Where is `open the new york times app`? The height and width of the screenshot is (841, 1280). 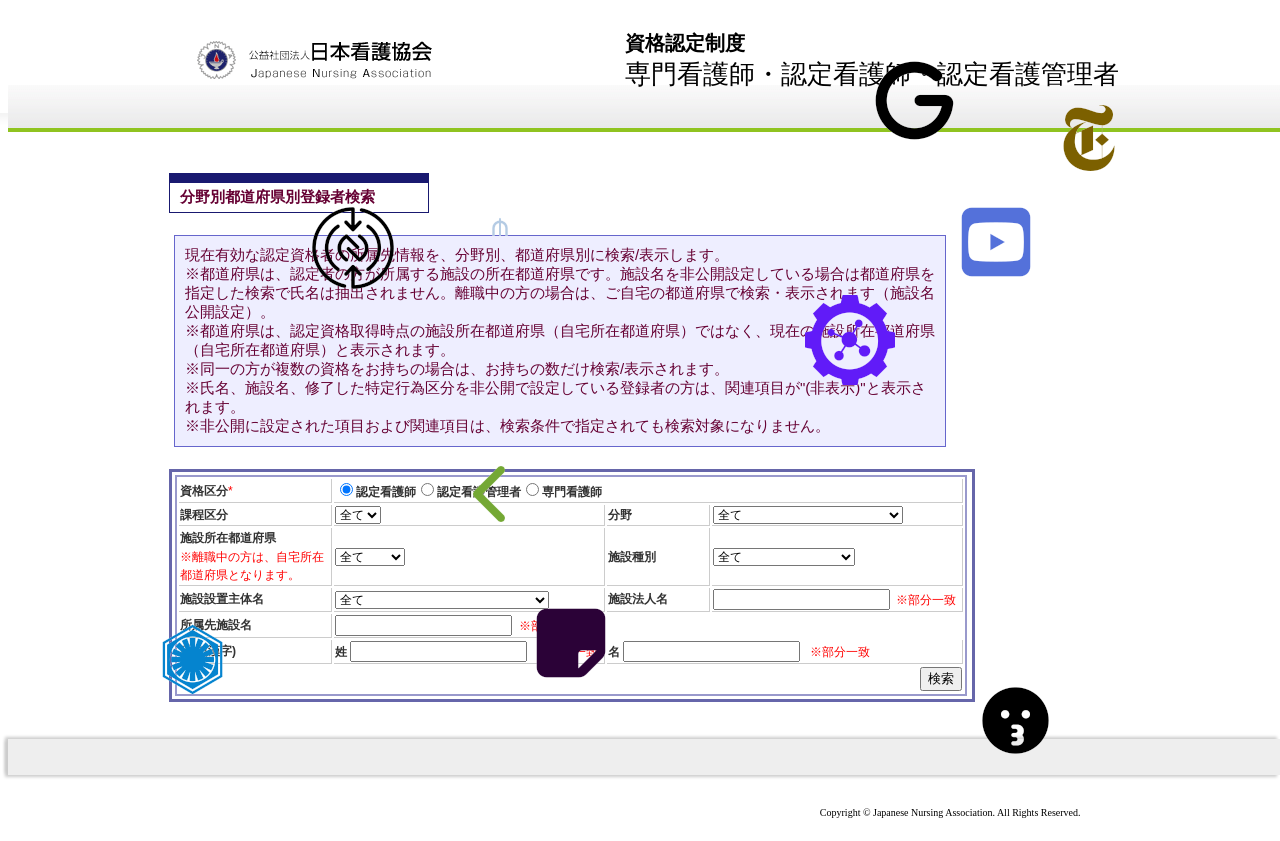 open the new york times app is located at coordinates (1089, 138).